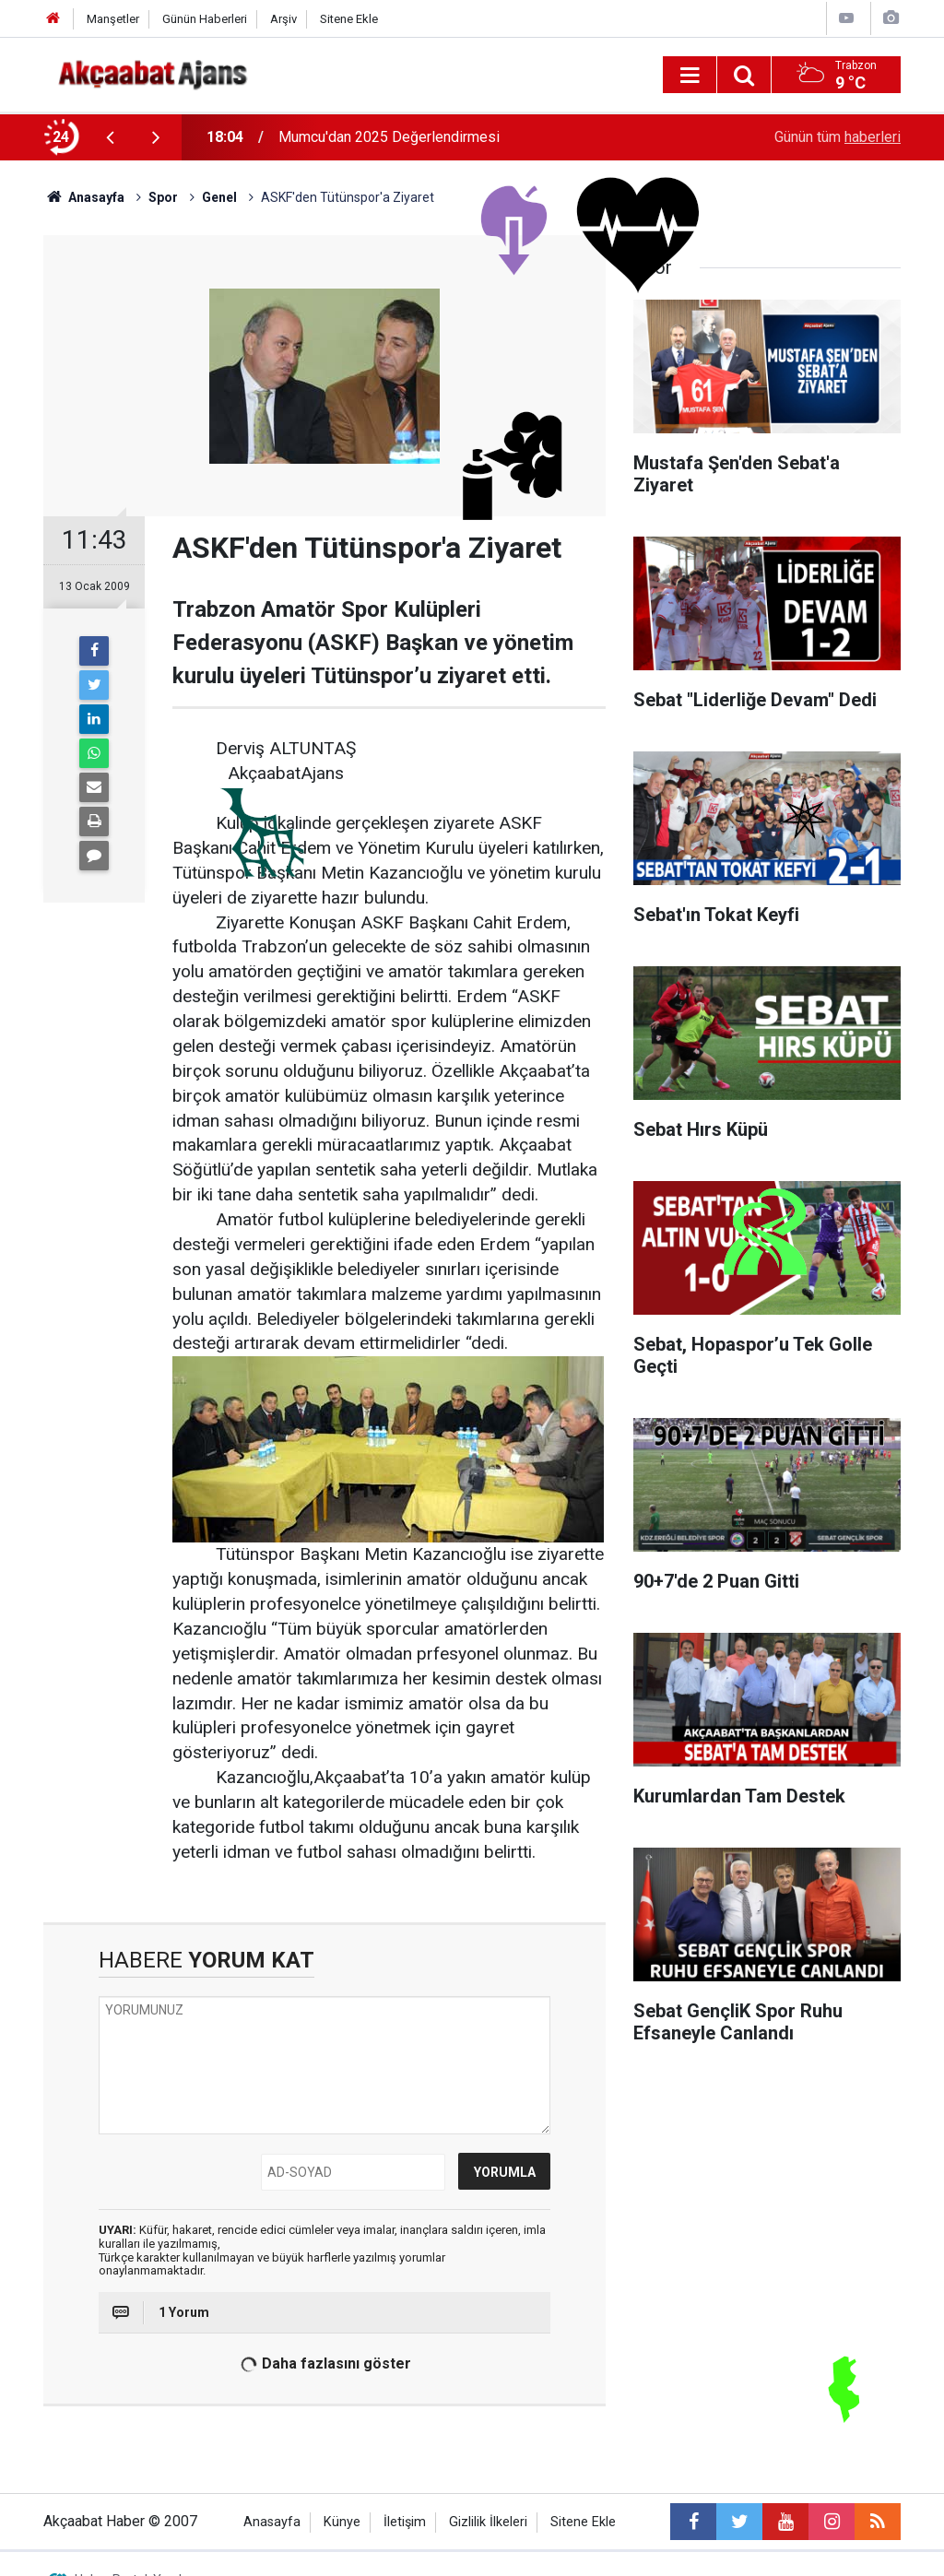  What do you see at coordinates (637, 235) in the screenshot?
I see `view health or fitness tracking data` at bounding box center [637, 235].